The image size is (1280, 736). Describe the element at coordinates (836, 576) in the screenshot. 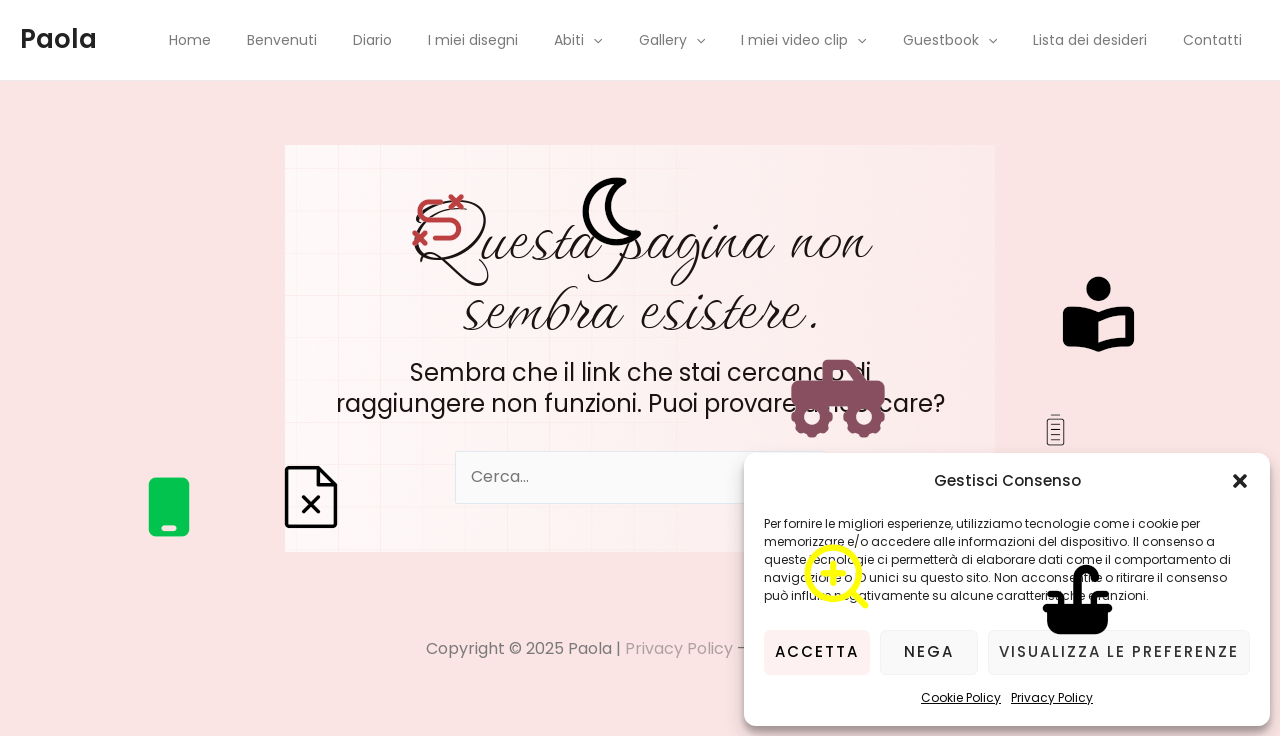

I see `zoom in on content or image` at that location.